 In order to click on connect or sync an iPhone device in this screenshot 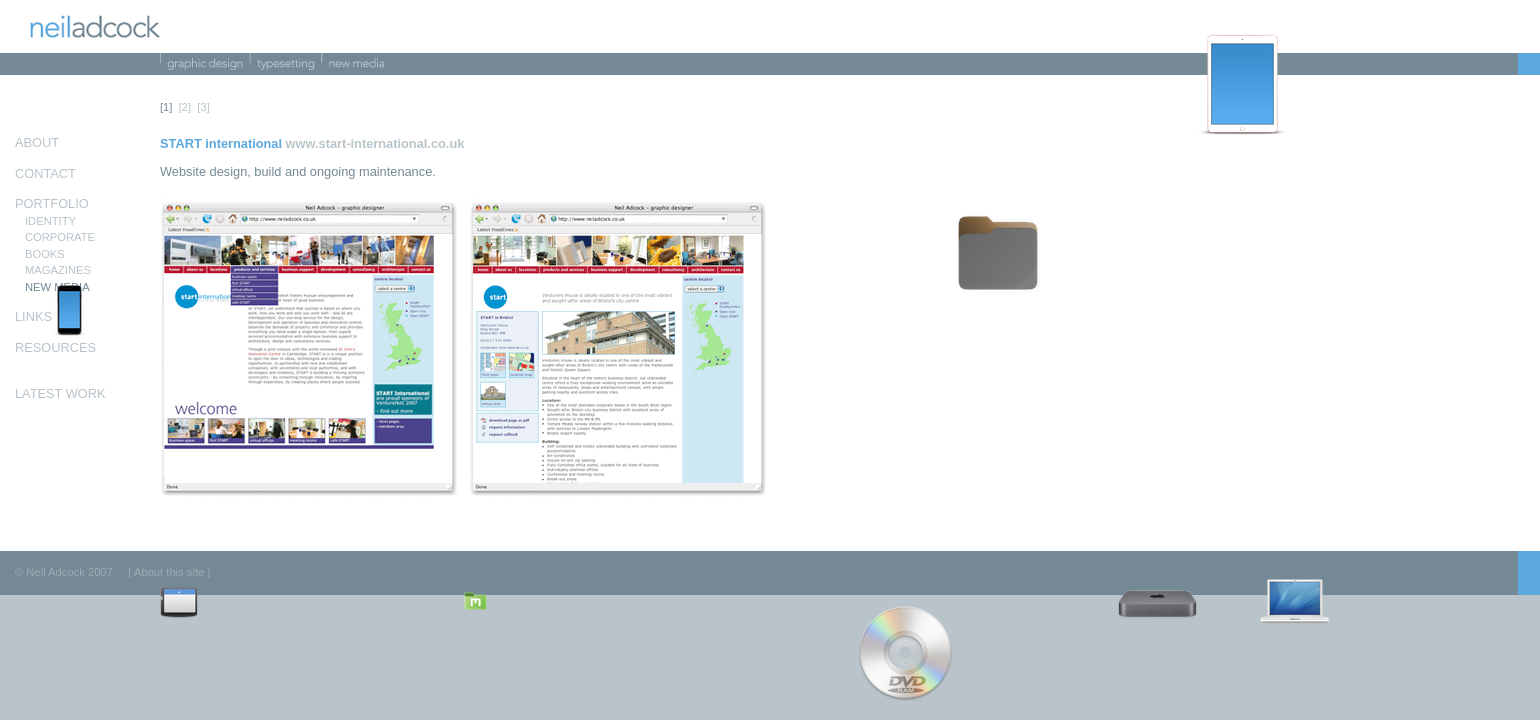, I will do `click(69, 310)`.